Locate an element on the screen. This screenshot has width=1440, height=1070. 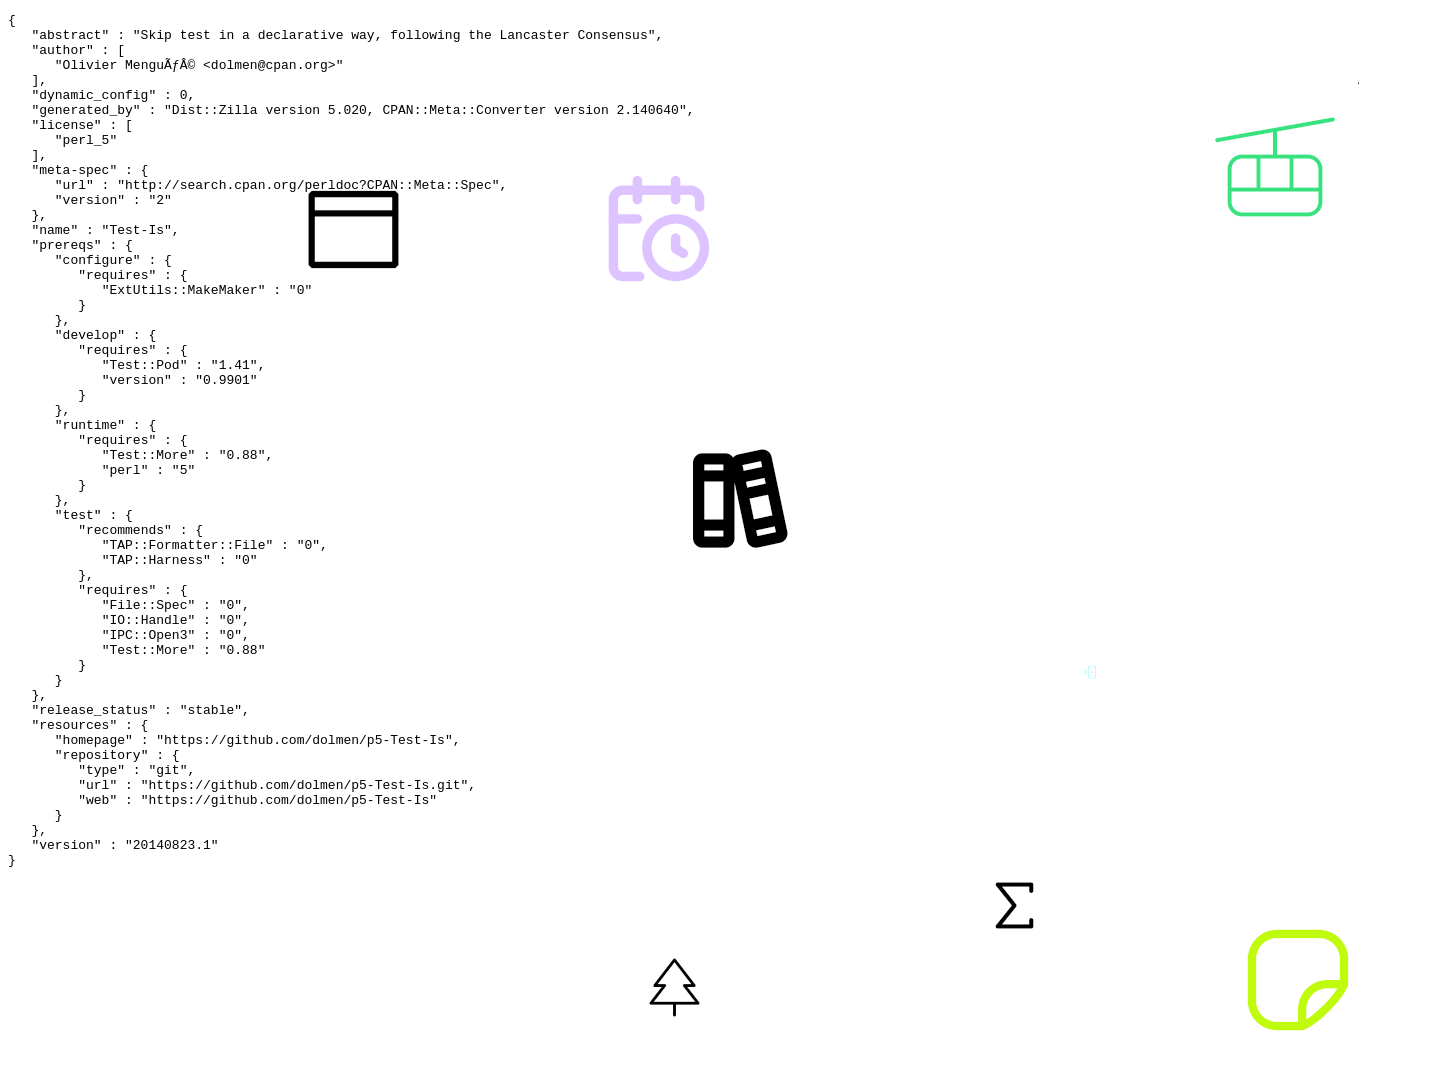
calculate sum or total of selected values is located at coordinates (1014, 905).